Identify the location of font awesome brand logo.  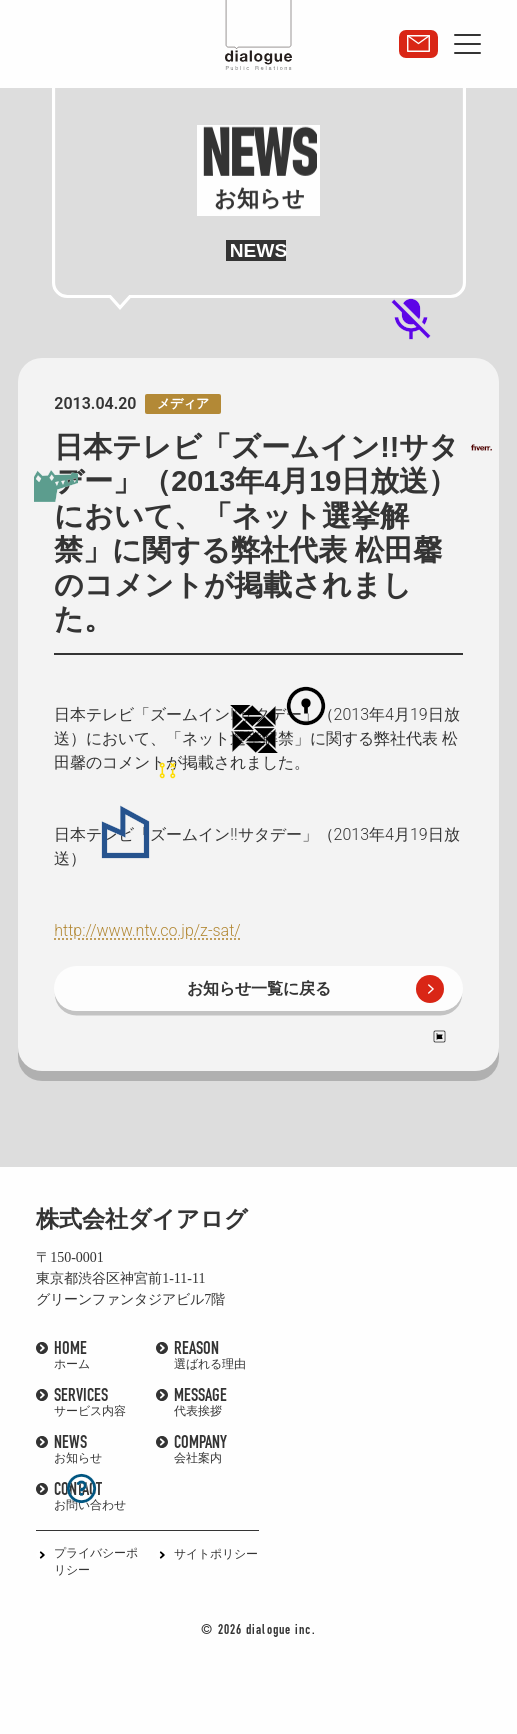
(439, 1036).